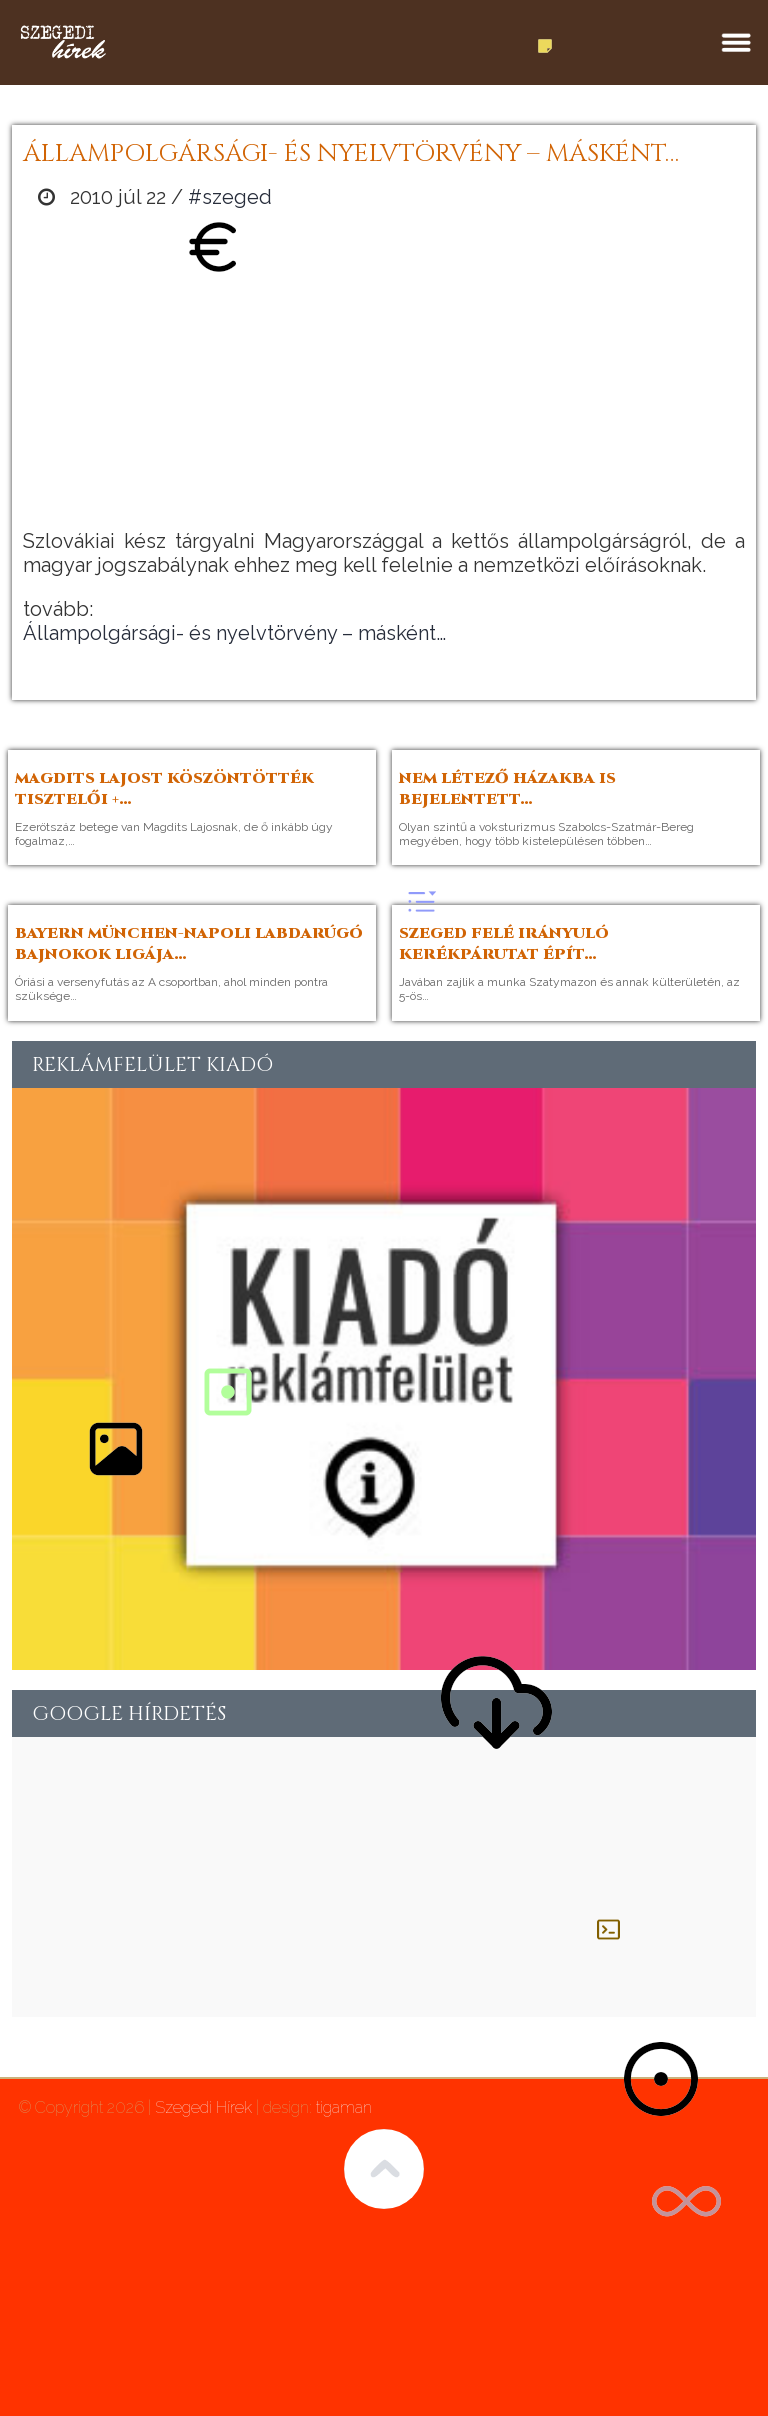 The image size is (768, 2416). Describe the element at coordinates (116, 1449) in the screenshot. I see `view photos or images` at that location.